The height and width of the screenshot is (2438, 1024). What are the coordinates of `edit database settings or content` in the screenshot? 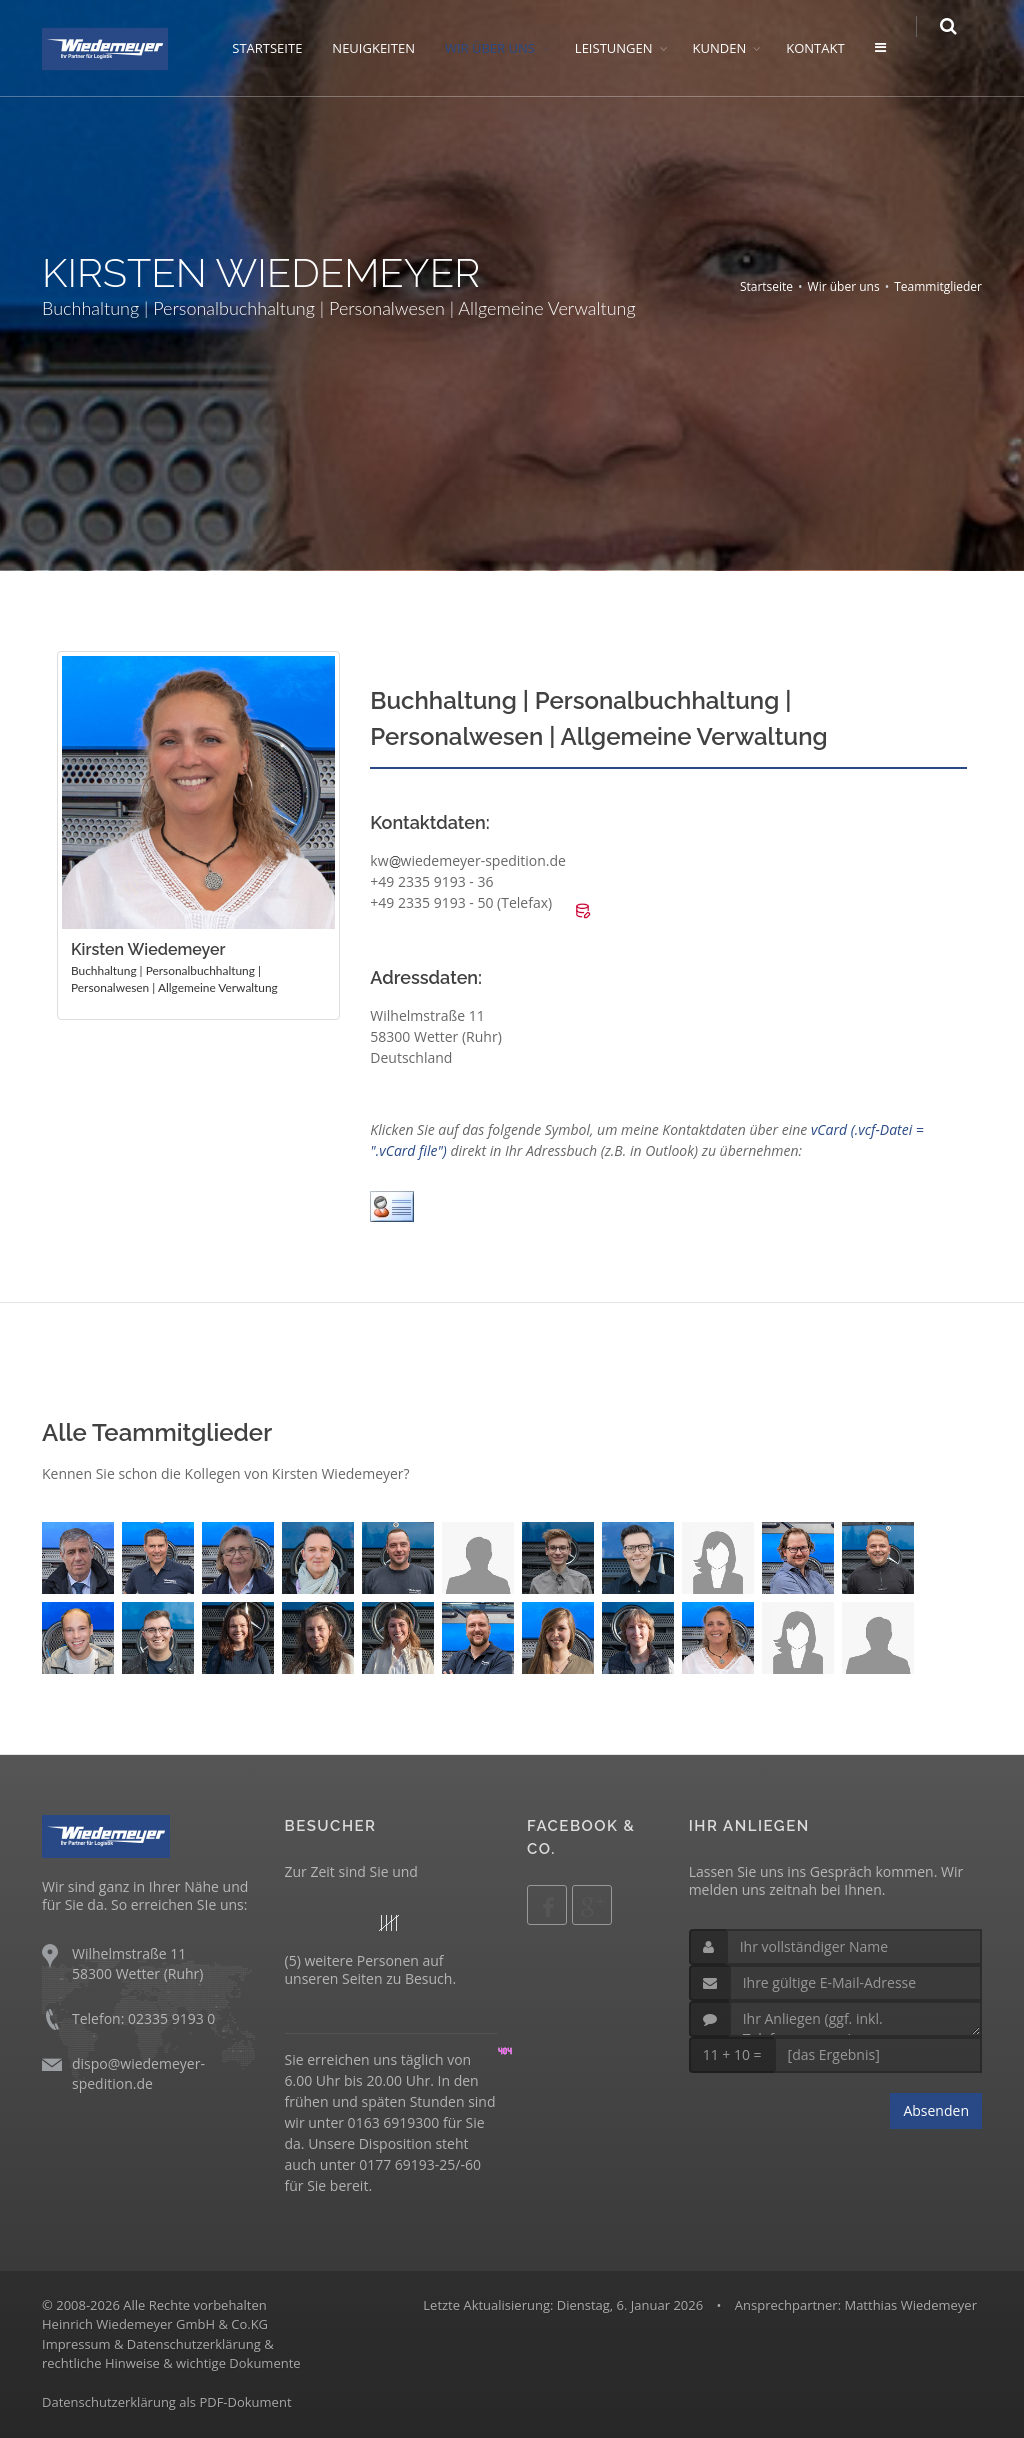 It's located at (582, 910).